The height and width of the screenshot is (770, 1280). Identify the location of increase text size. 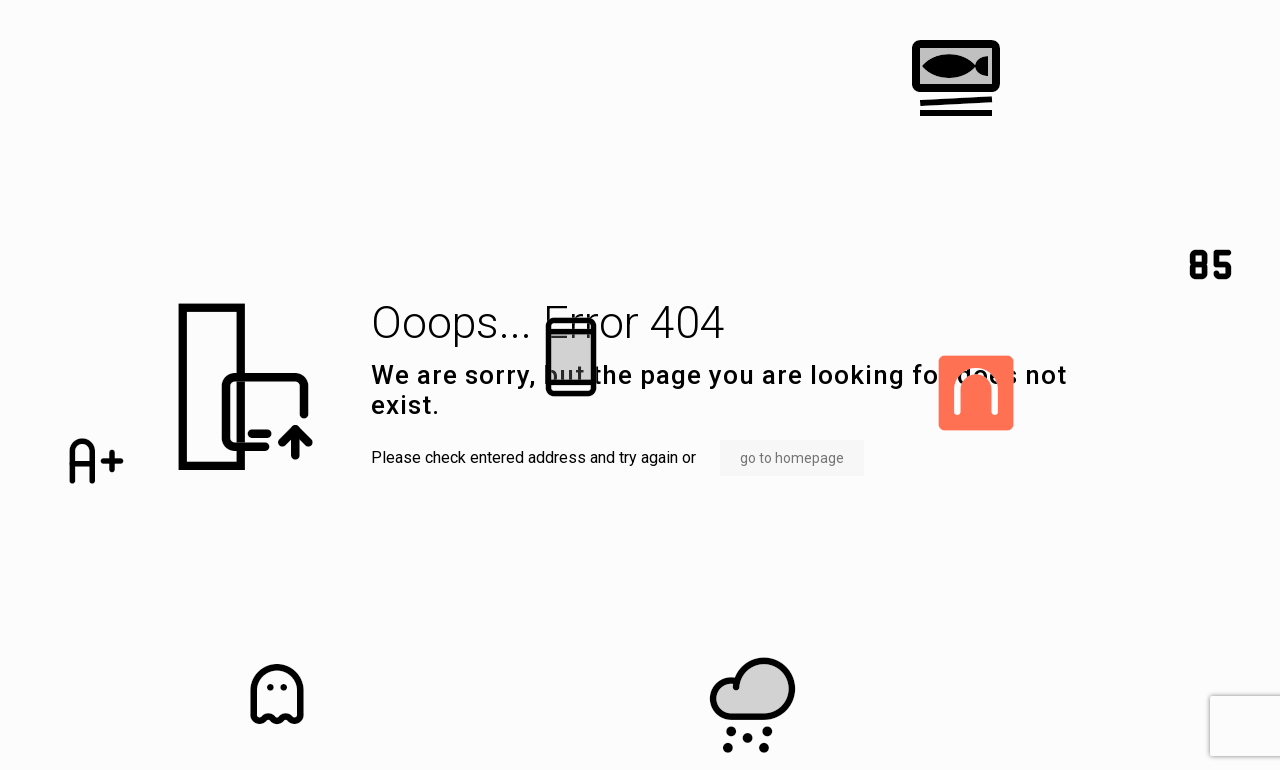
(95, 461).